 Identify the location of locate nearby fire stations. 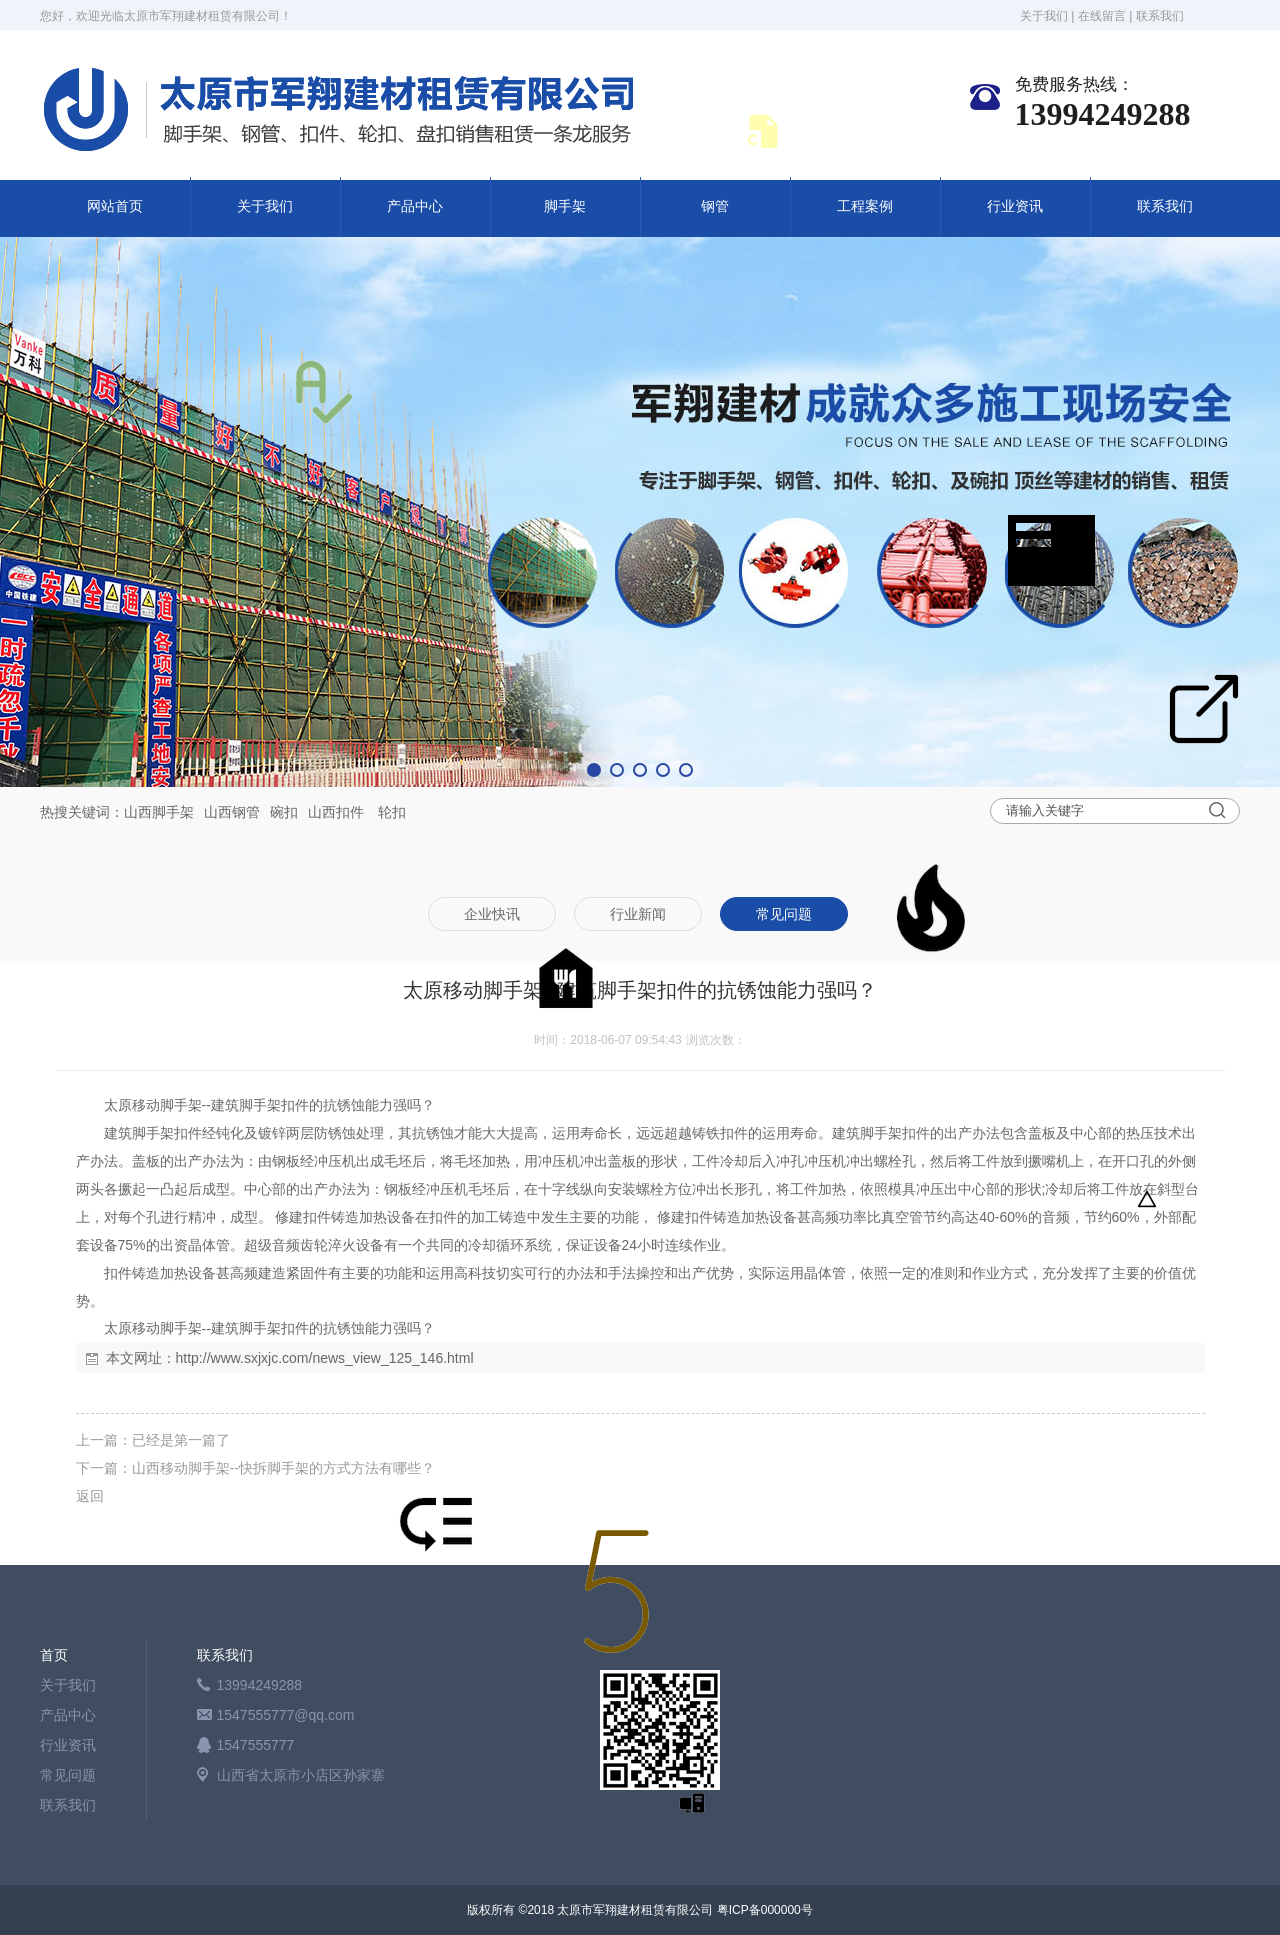
(931, 909).